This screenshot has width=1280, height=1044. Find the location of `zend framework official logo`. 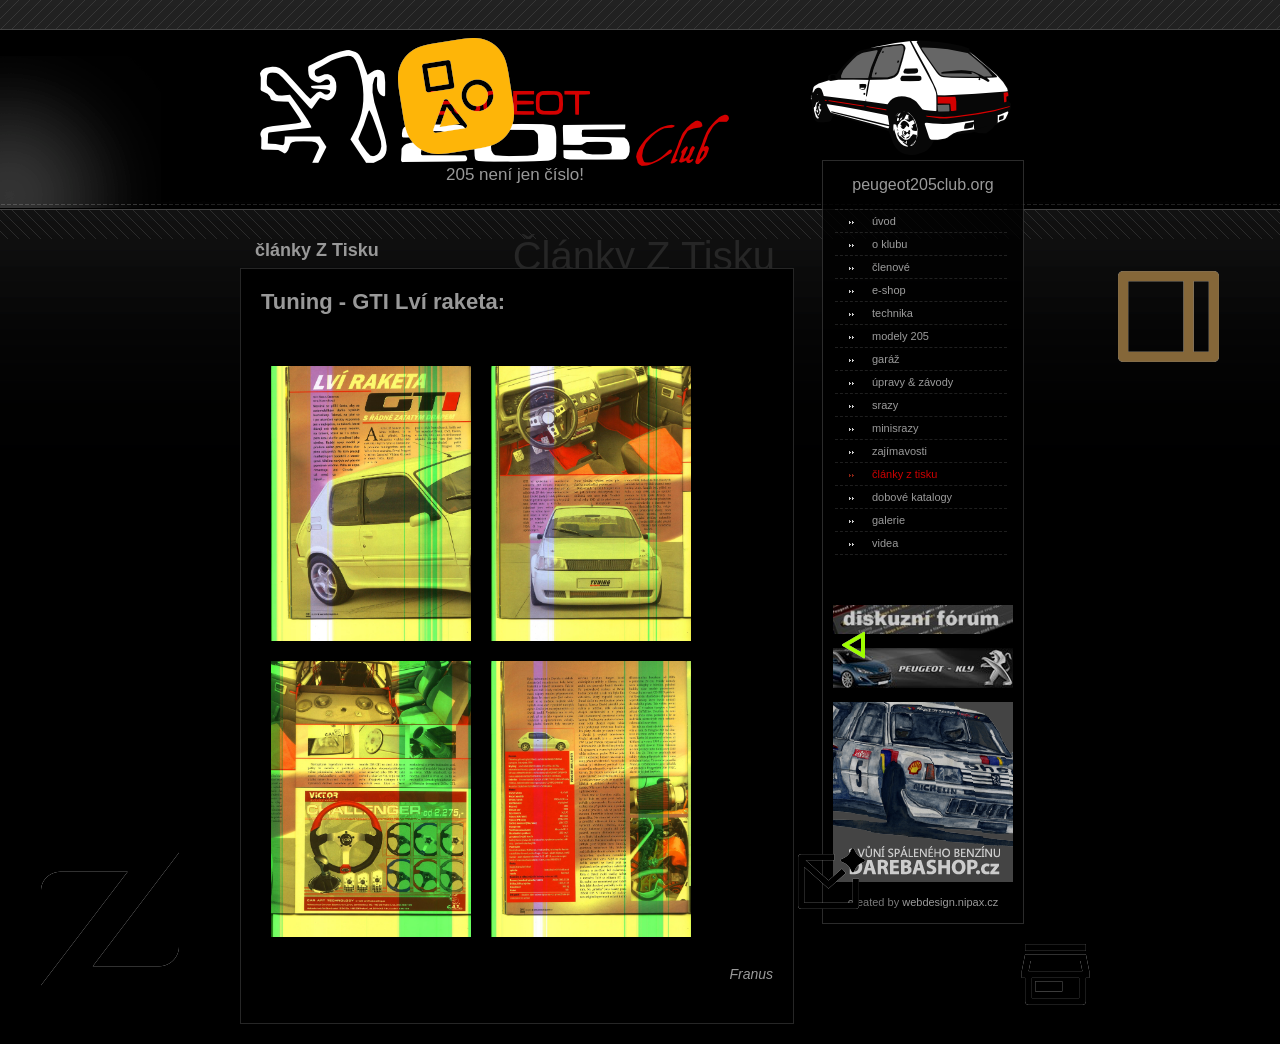

zend framework official logo is located at coordinates (110, 919).